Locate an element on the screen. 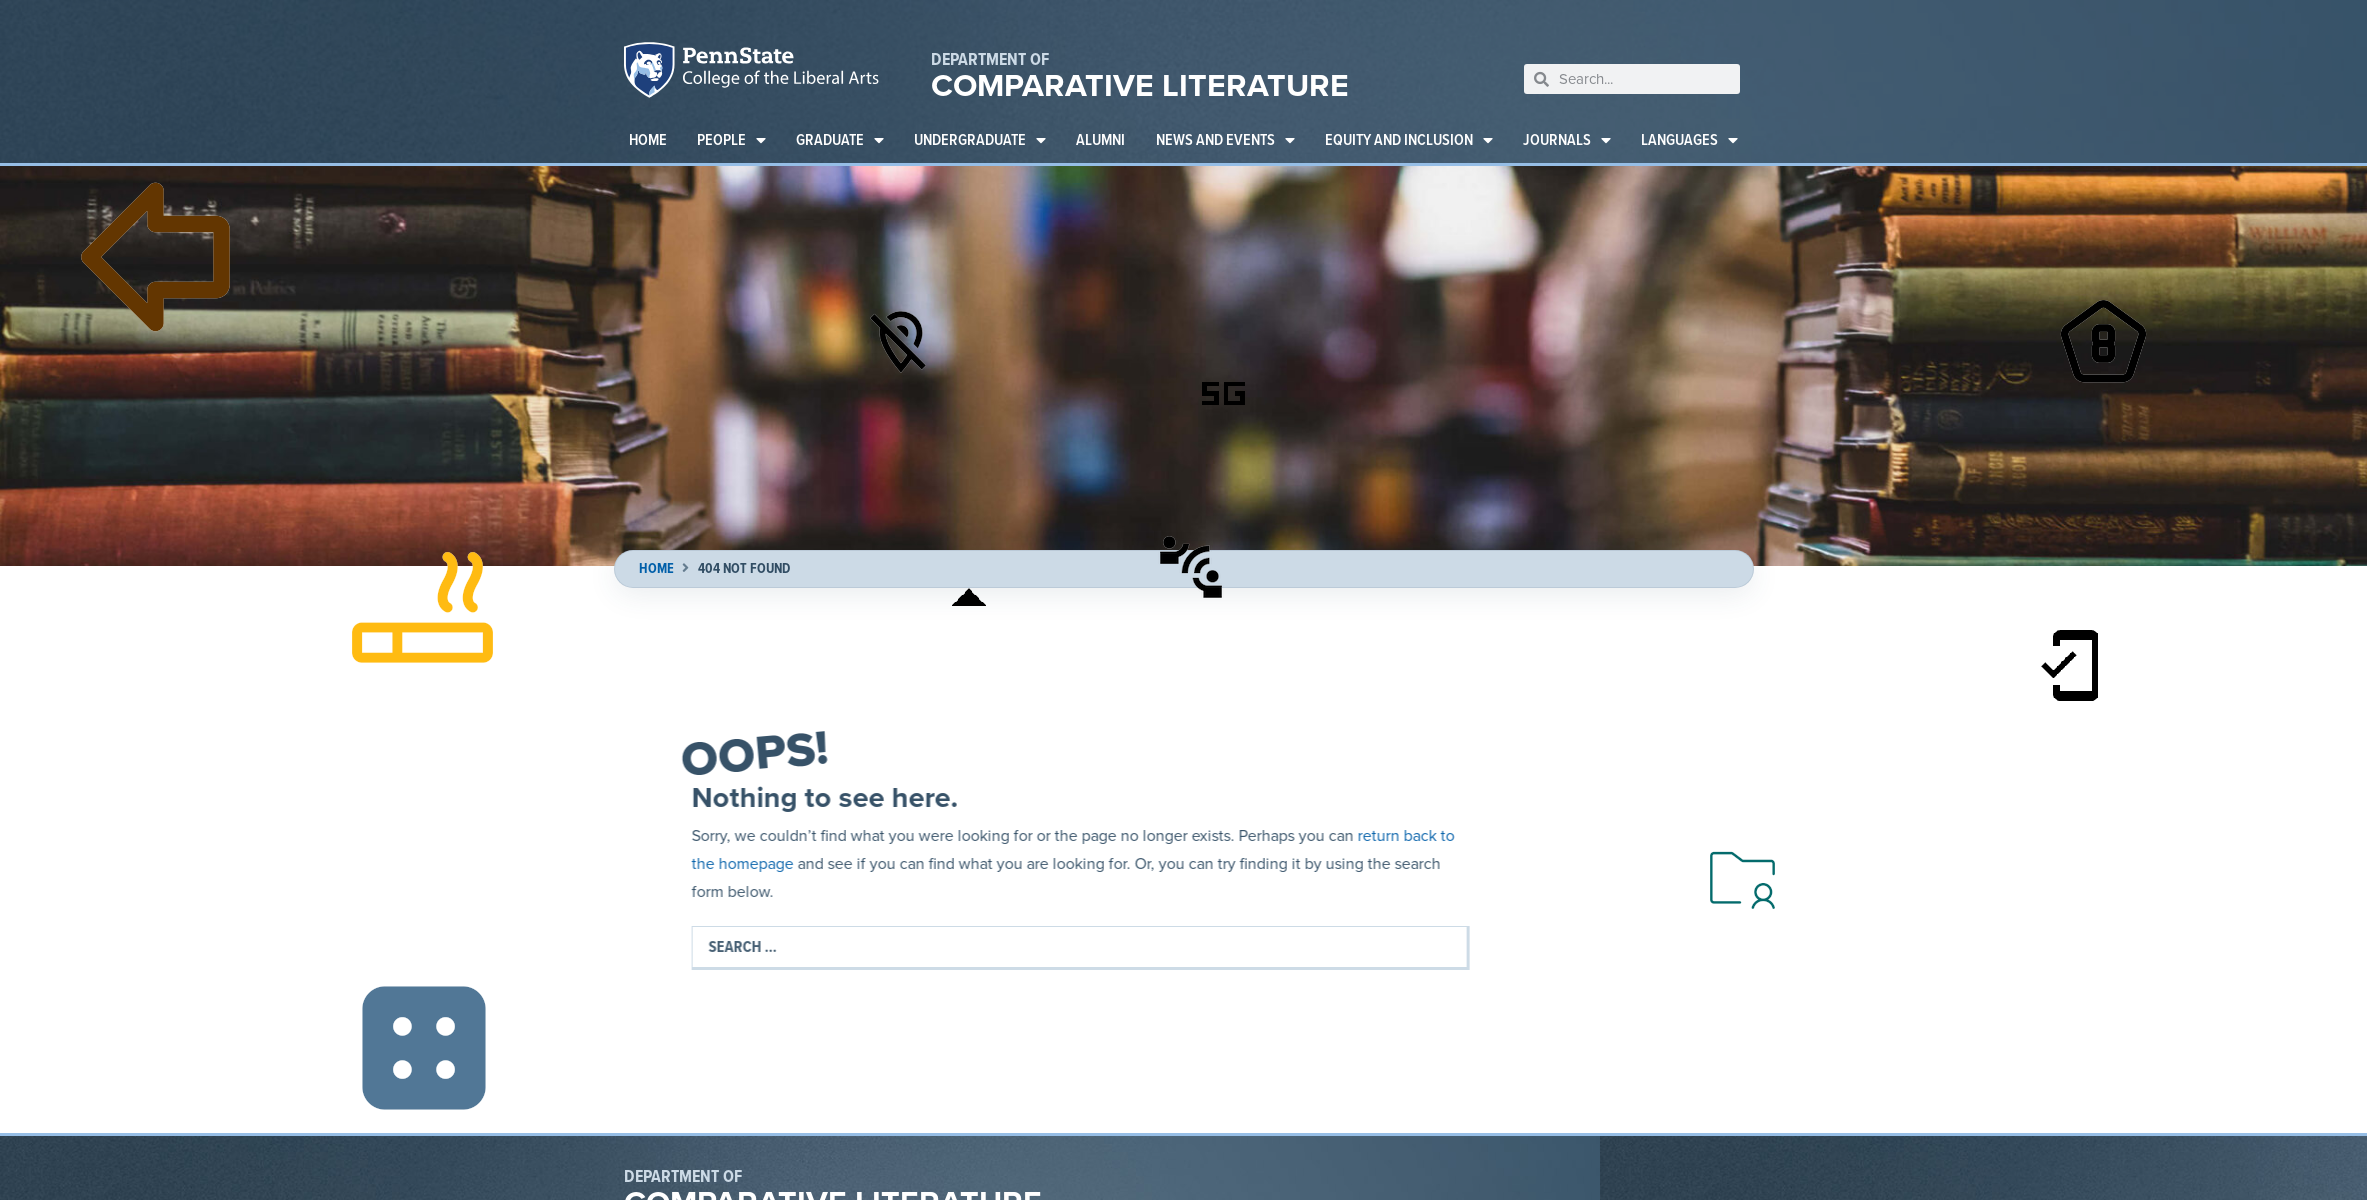 The height and width of the screenshot is (1200, 2367). indicates a designated smoking area is located at coordinates (422, 622).